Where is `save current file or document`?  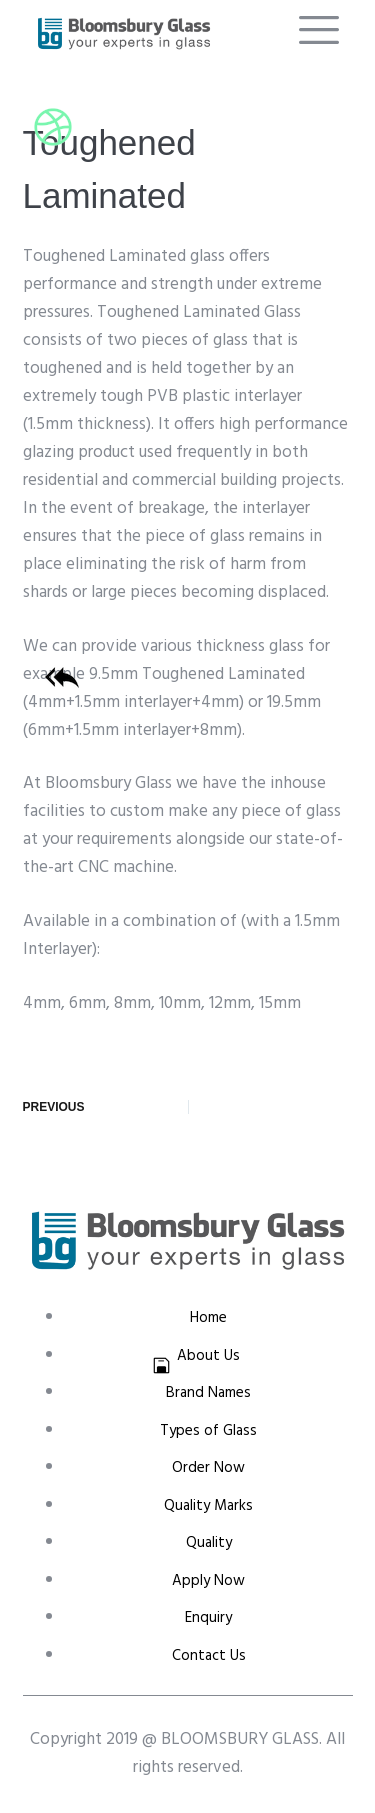 save current file or document is located at coordinates (161, 1365).